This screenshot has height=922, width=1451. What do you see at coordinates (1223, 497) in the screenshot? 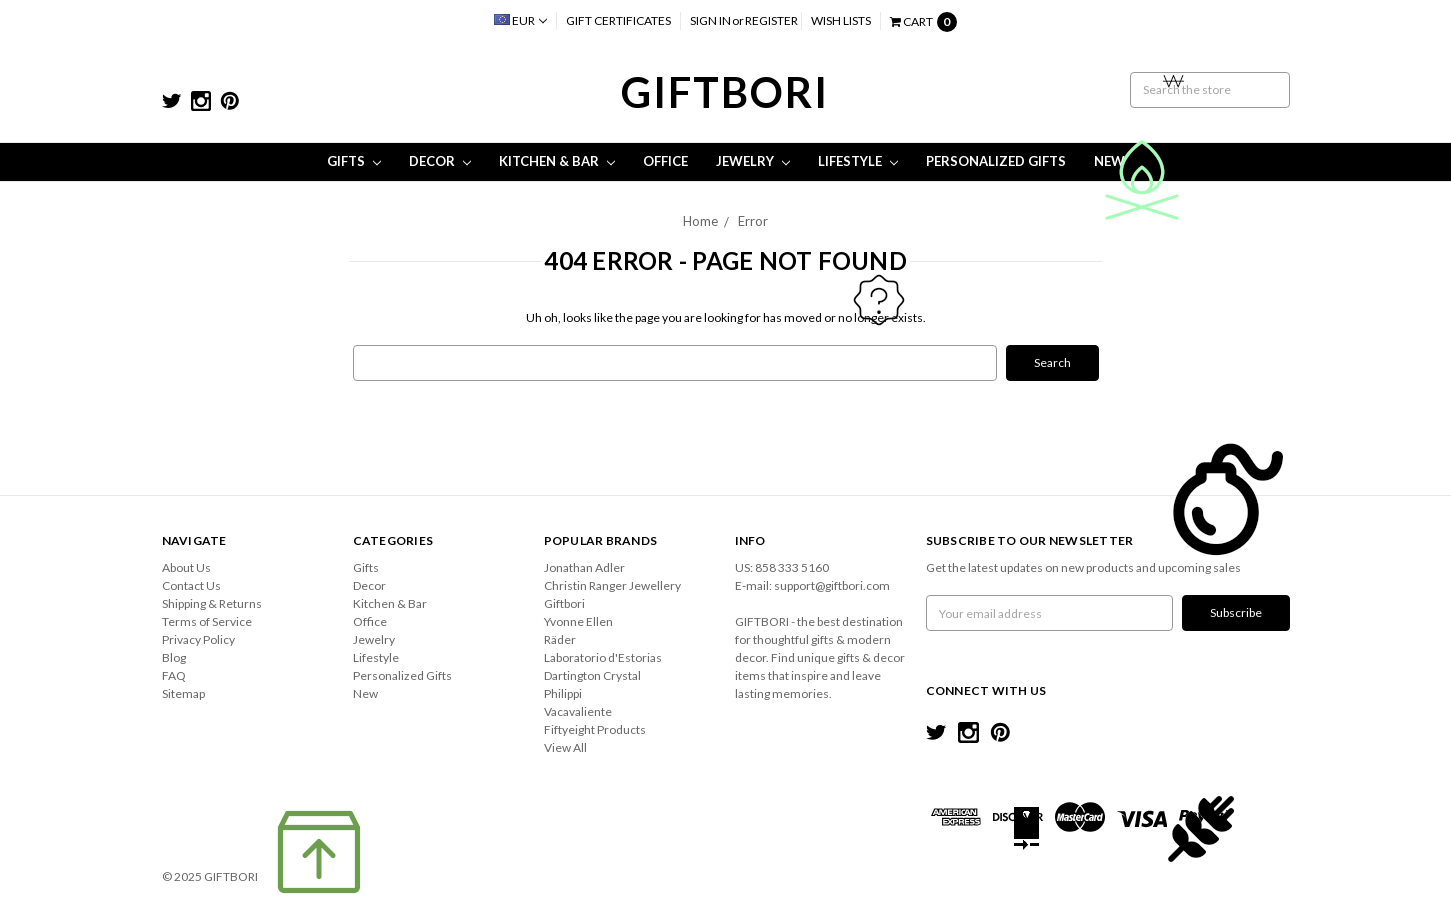
I see `indicates dangerous or destructive action` at bounding box center [1223, 497].